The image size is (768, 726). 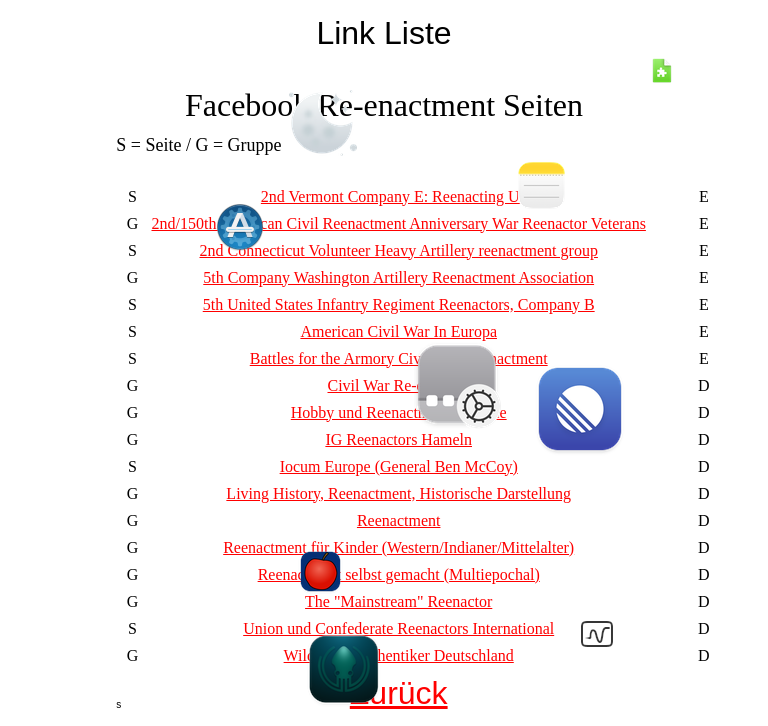 I want to click on a browser or app extension file, so click(x=686, y=71).